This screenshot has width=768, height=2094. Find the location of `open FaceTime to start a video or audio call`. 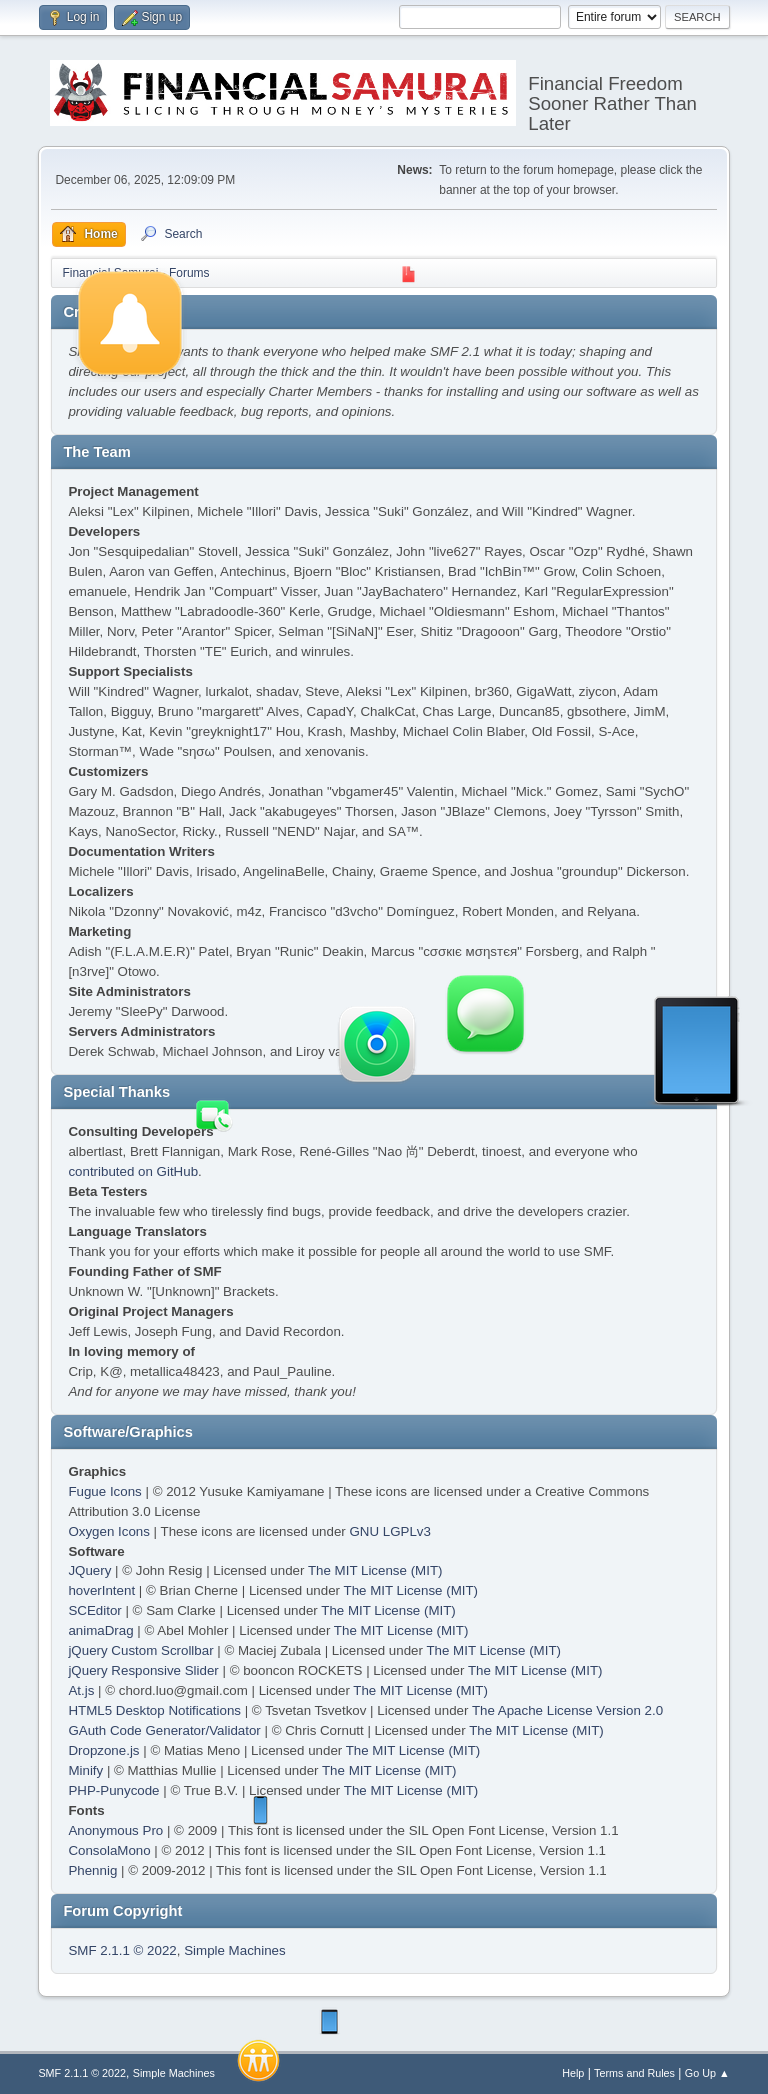

open FaceTime to start a video or audio call is located at coordinates (213, 1115).